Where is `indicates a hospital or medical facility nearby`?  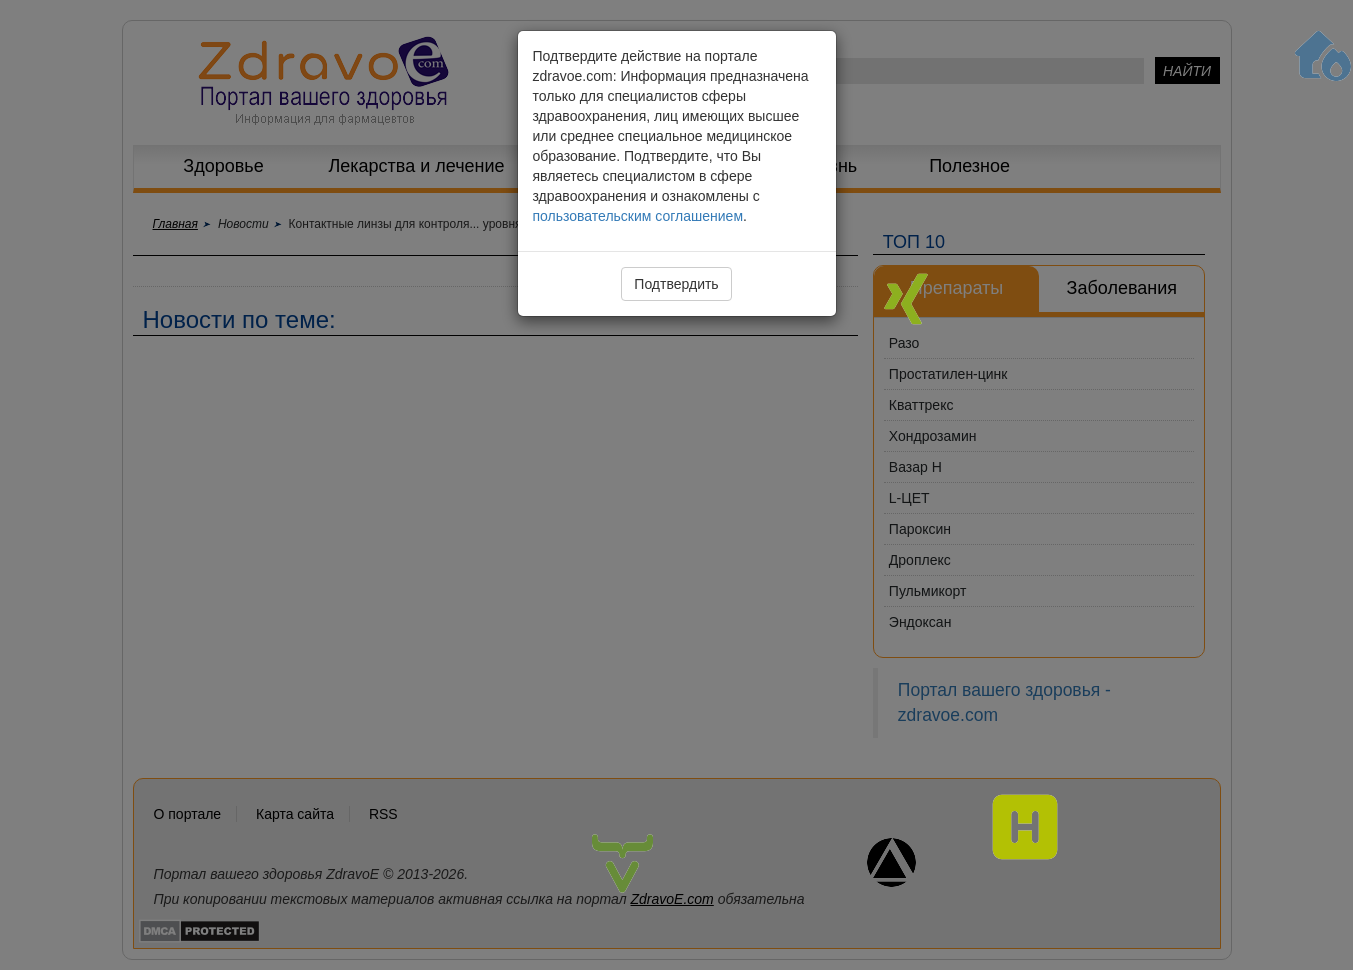 indicates a hospital or medical facility nearby is located at coordinates (1025, 827).